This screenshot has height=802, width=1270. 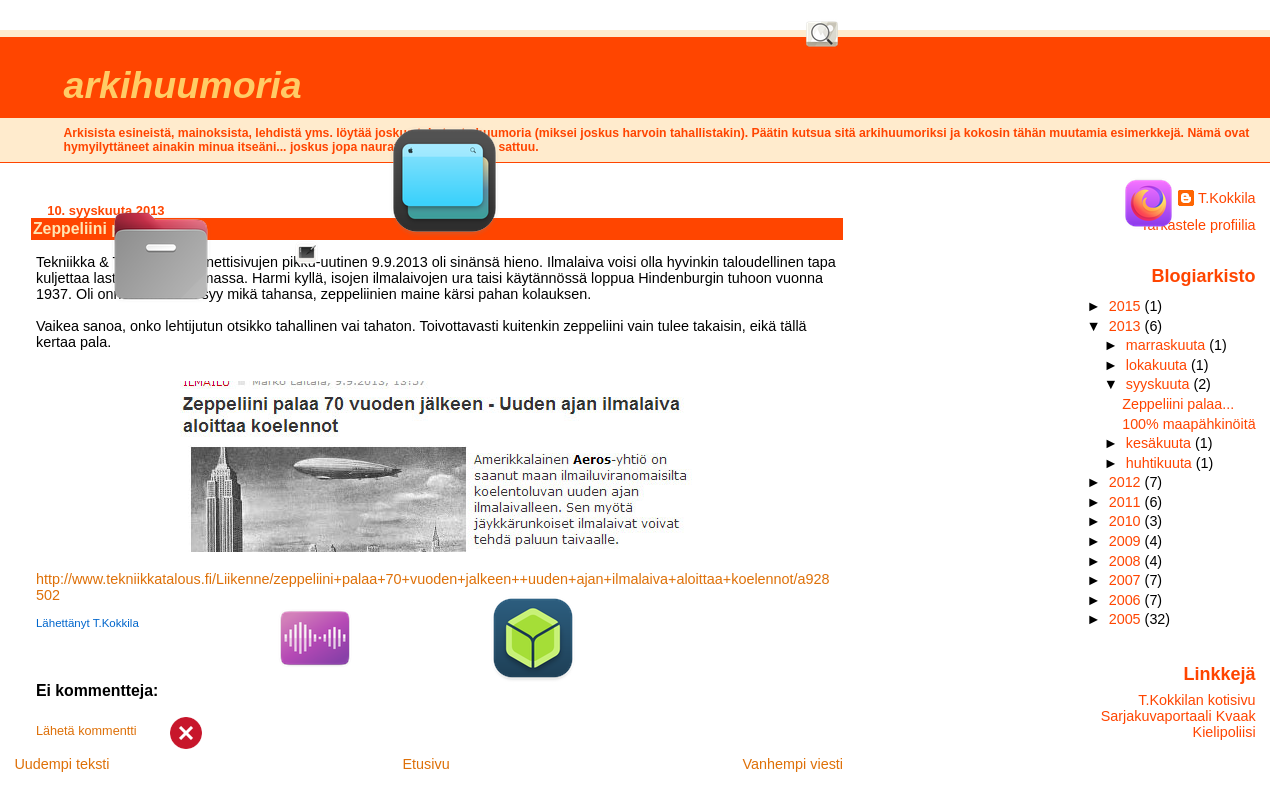 I want to click on open the sound recorder app, so click(x=315, y=638).